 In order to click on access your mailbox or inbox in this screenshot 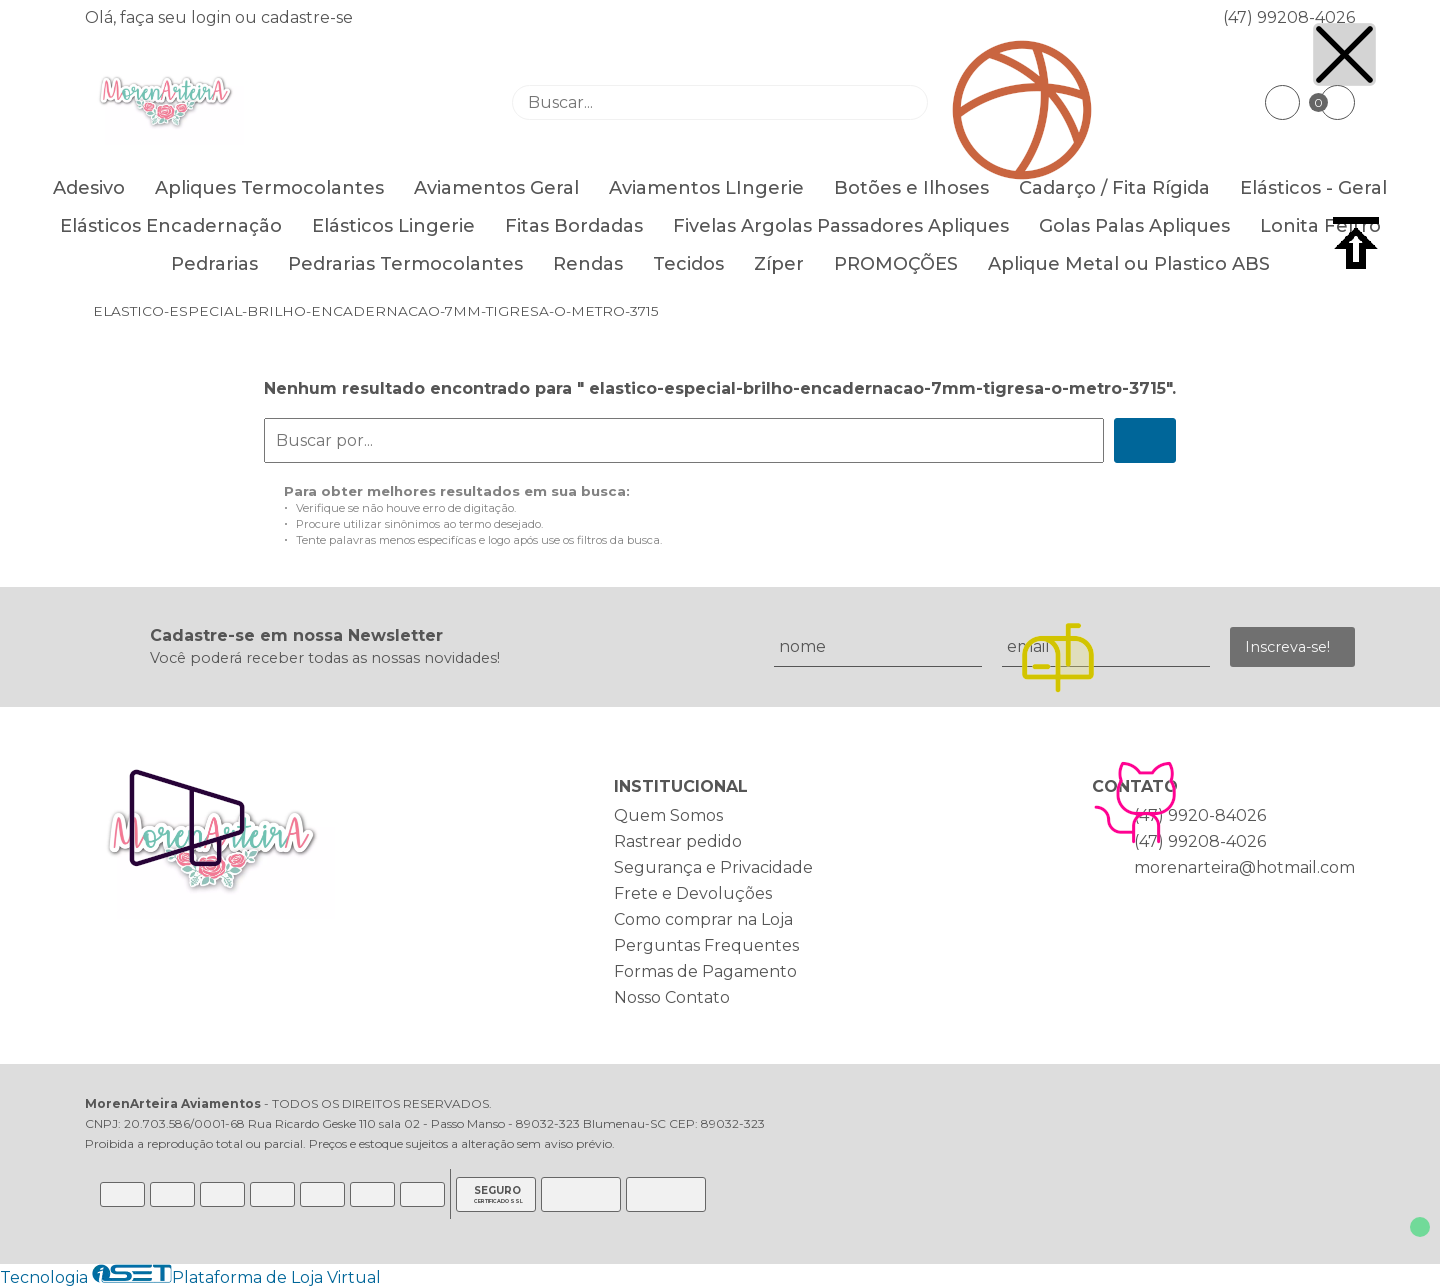, I will do `click(1058, 659)`.